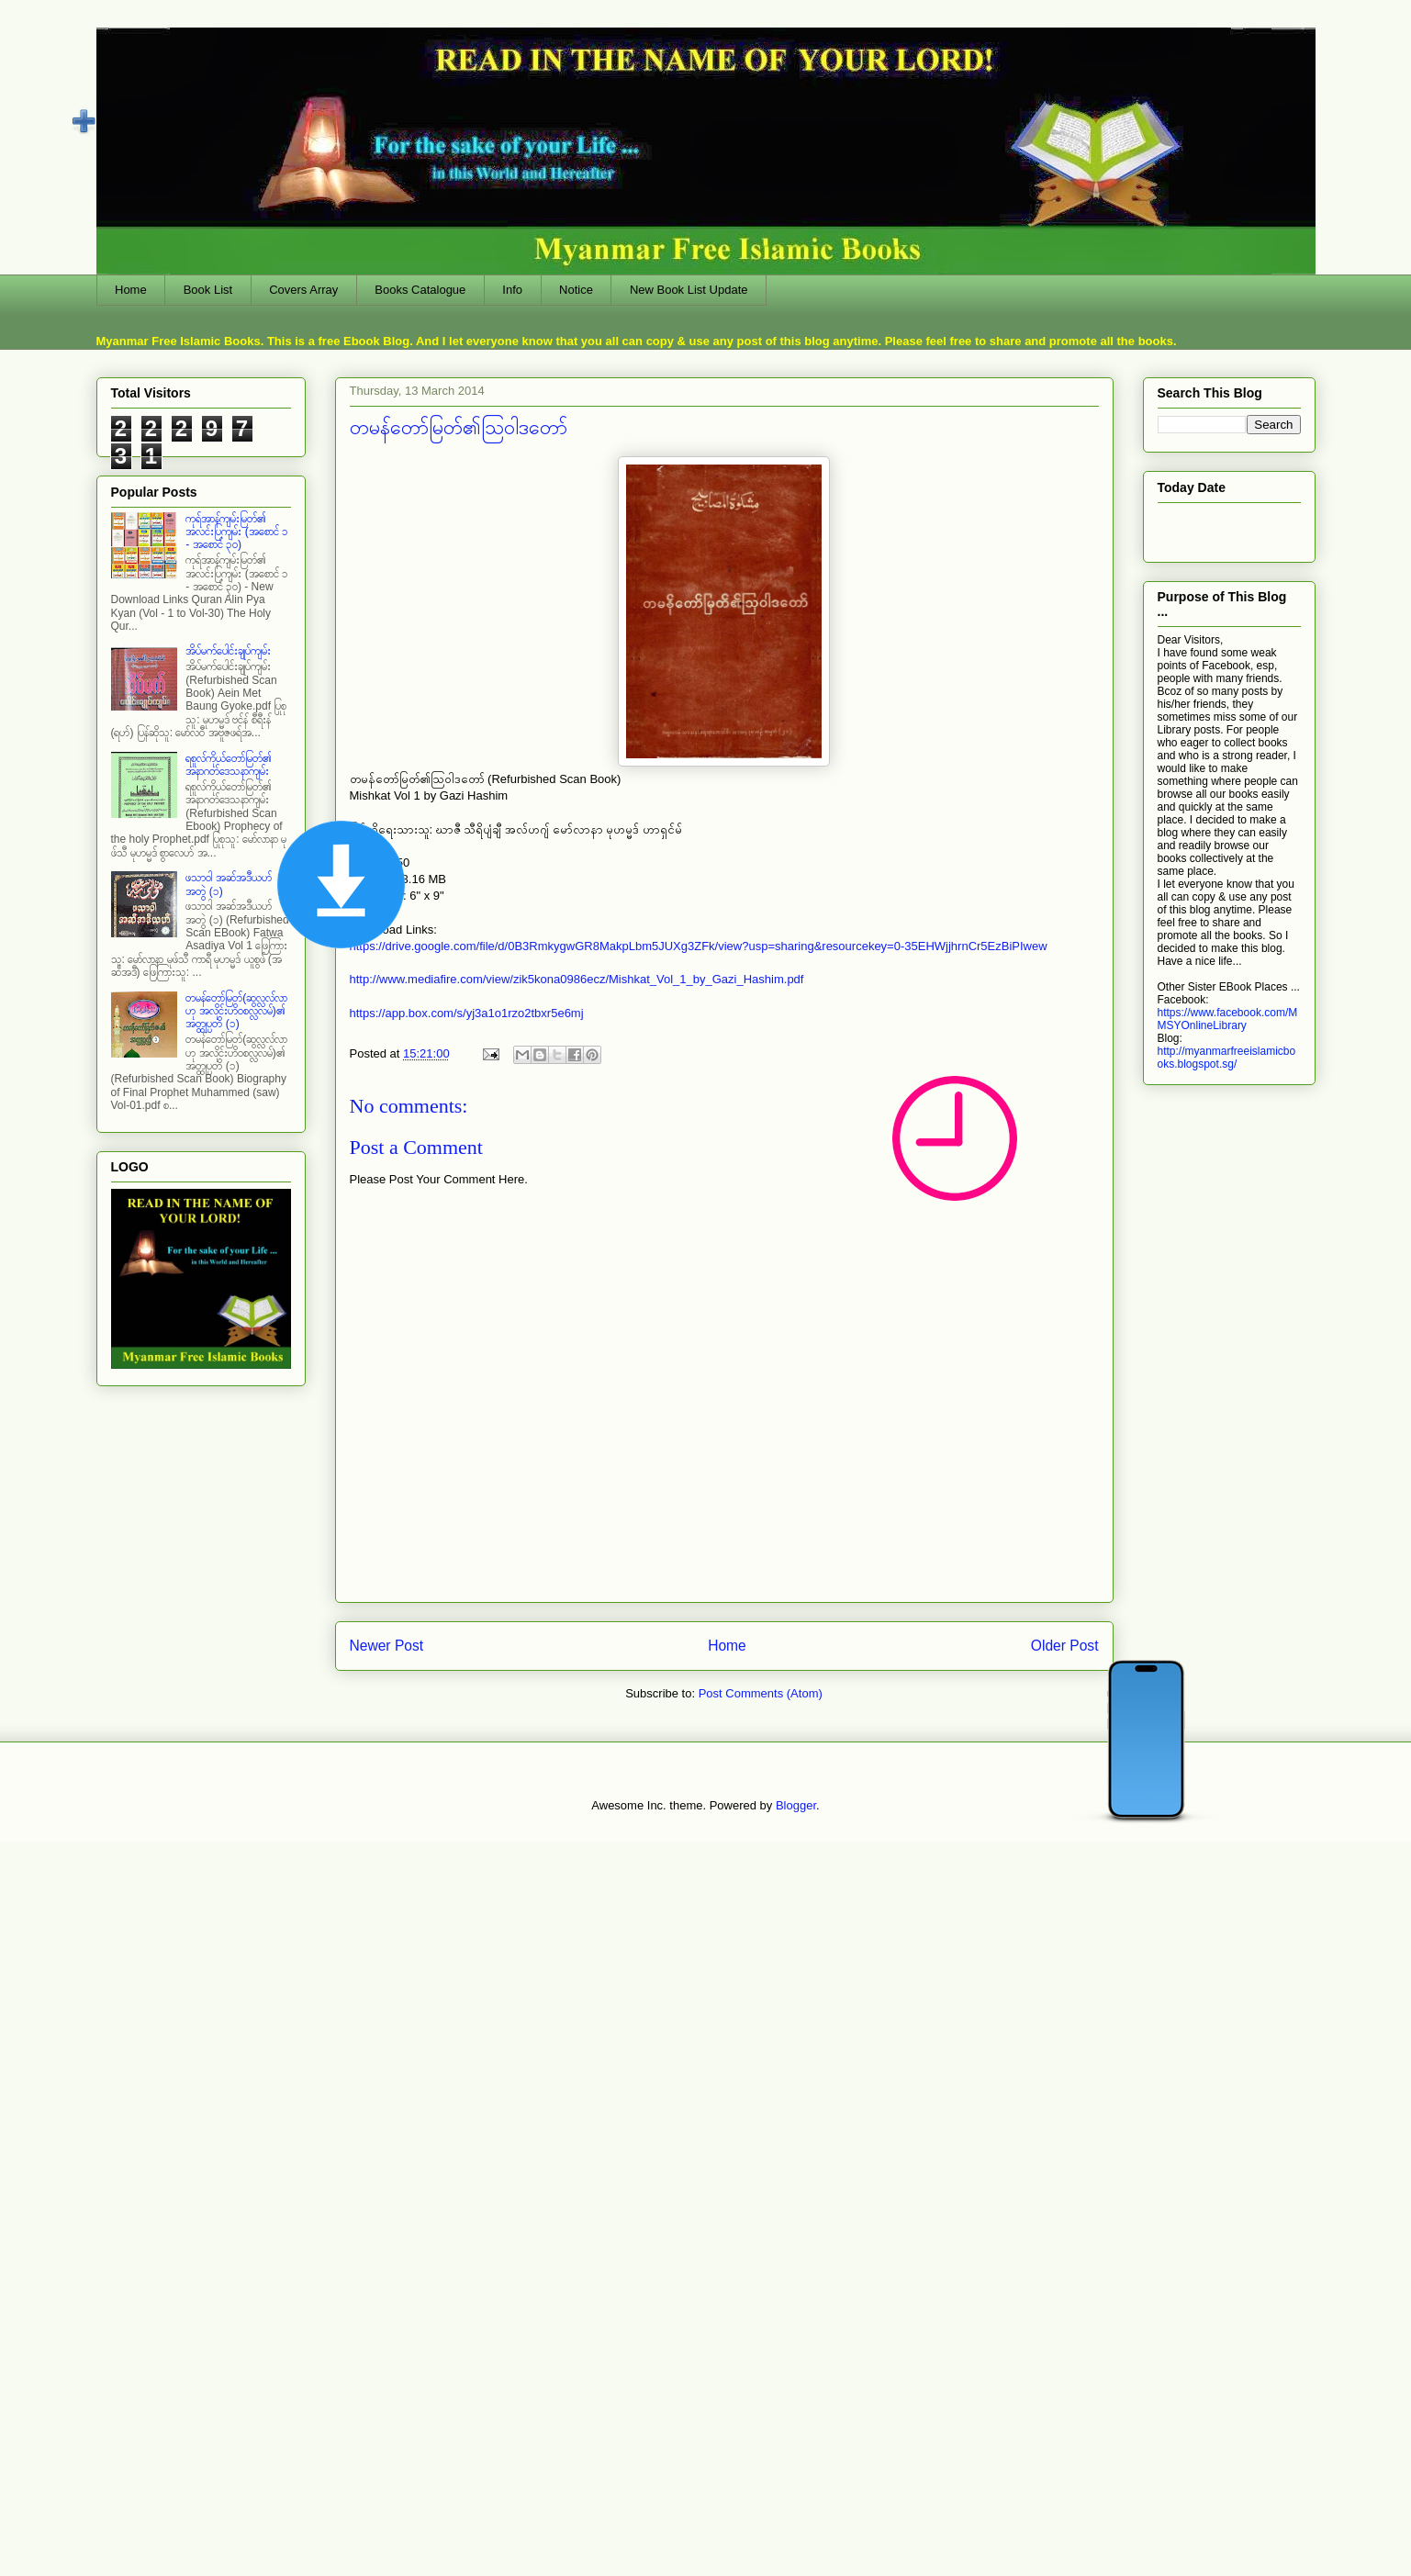 The image size is (1411, 2576). Describe the element at coordinates (1146, 1742) in the screenshot. I see `iPhone 15 Pro device connected` at that location.